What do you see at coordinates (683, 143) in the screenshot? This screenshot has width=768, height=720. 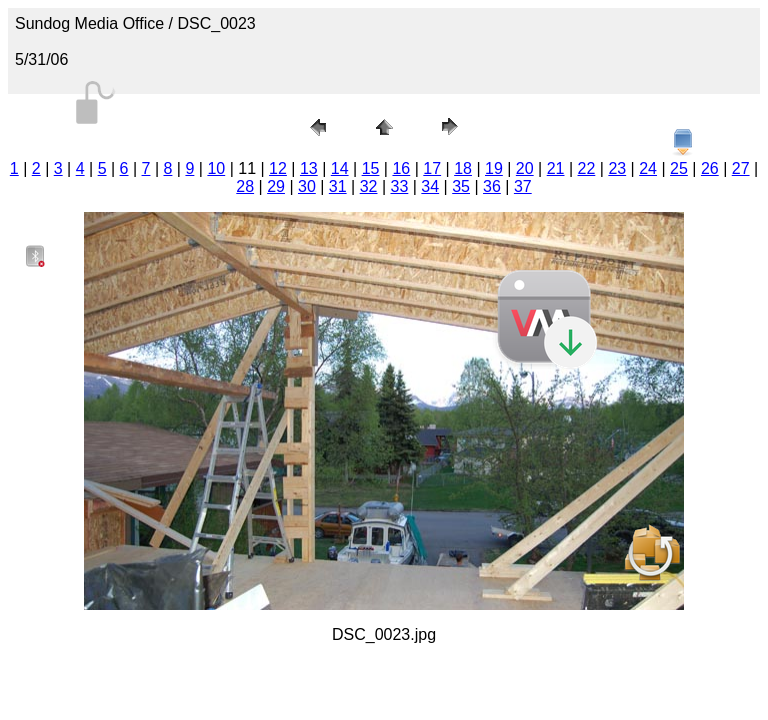 I see `insert an object or embed content` at bounding box center [683, 143].